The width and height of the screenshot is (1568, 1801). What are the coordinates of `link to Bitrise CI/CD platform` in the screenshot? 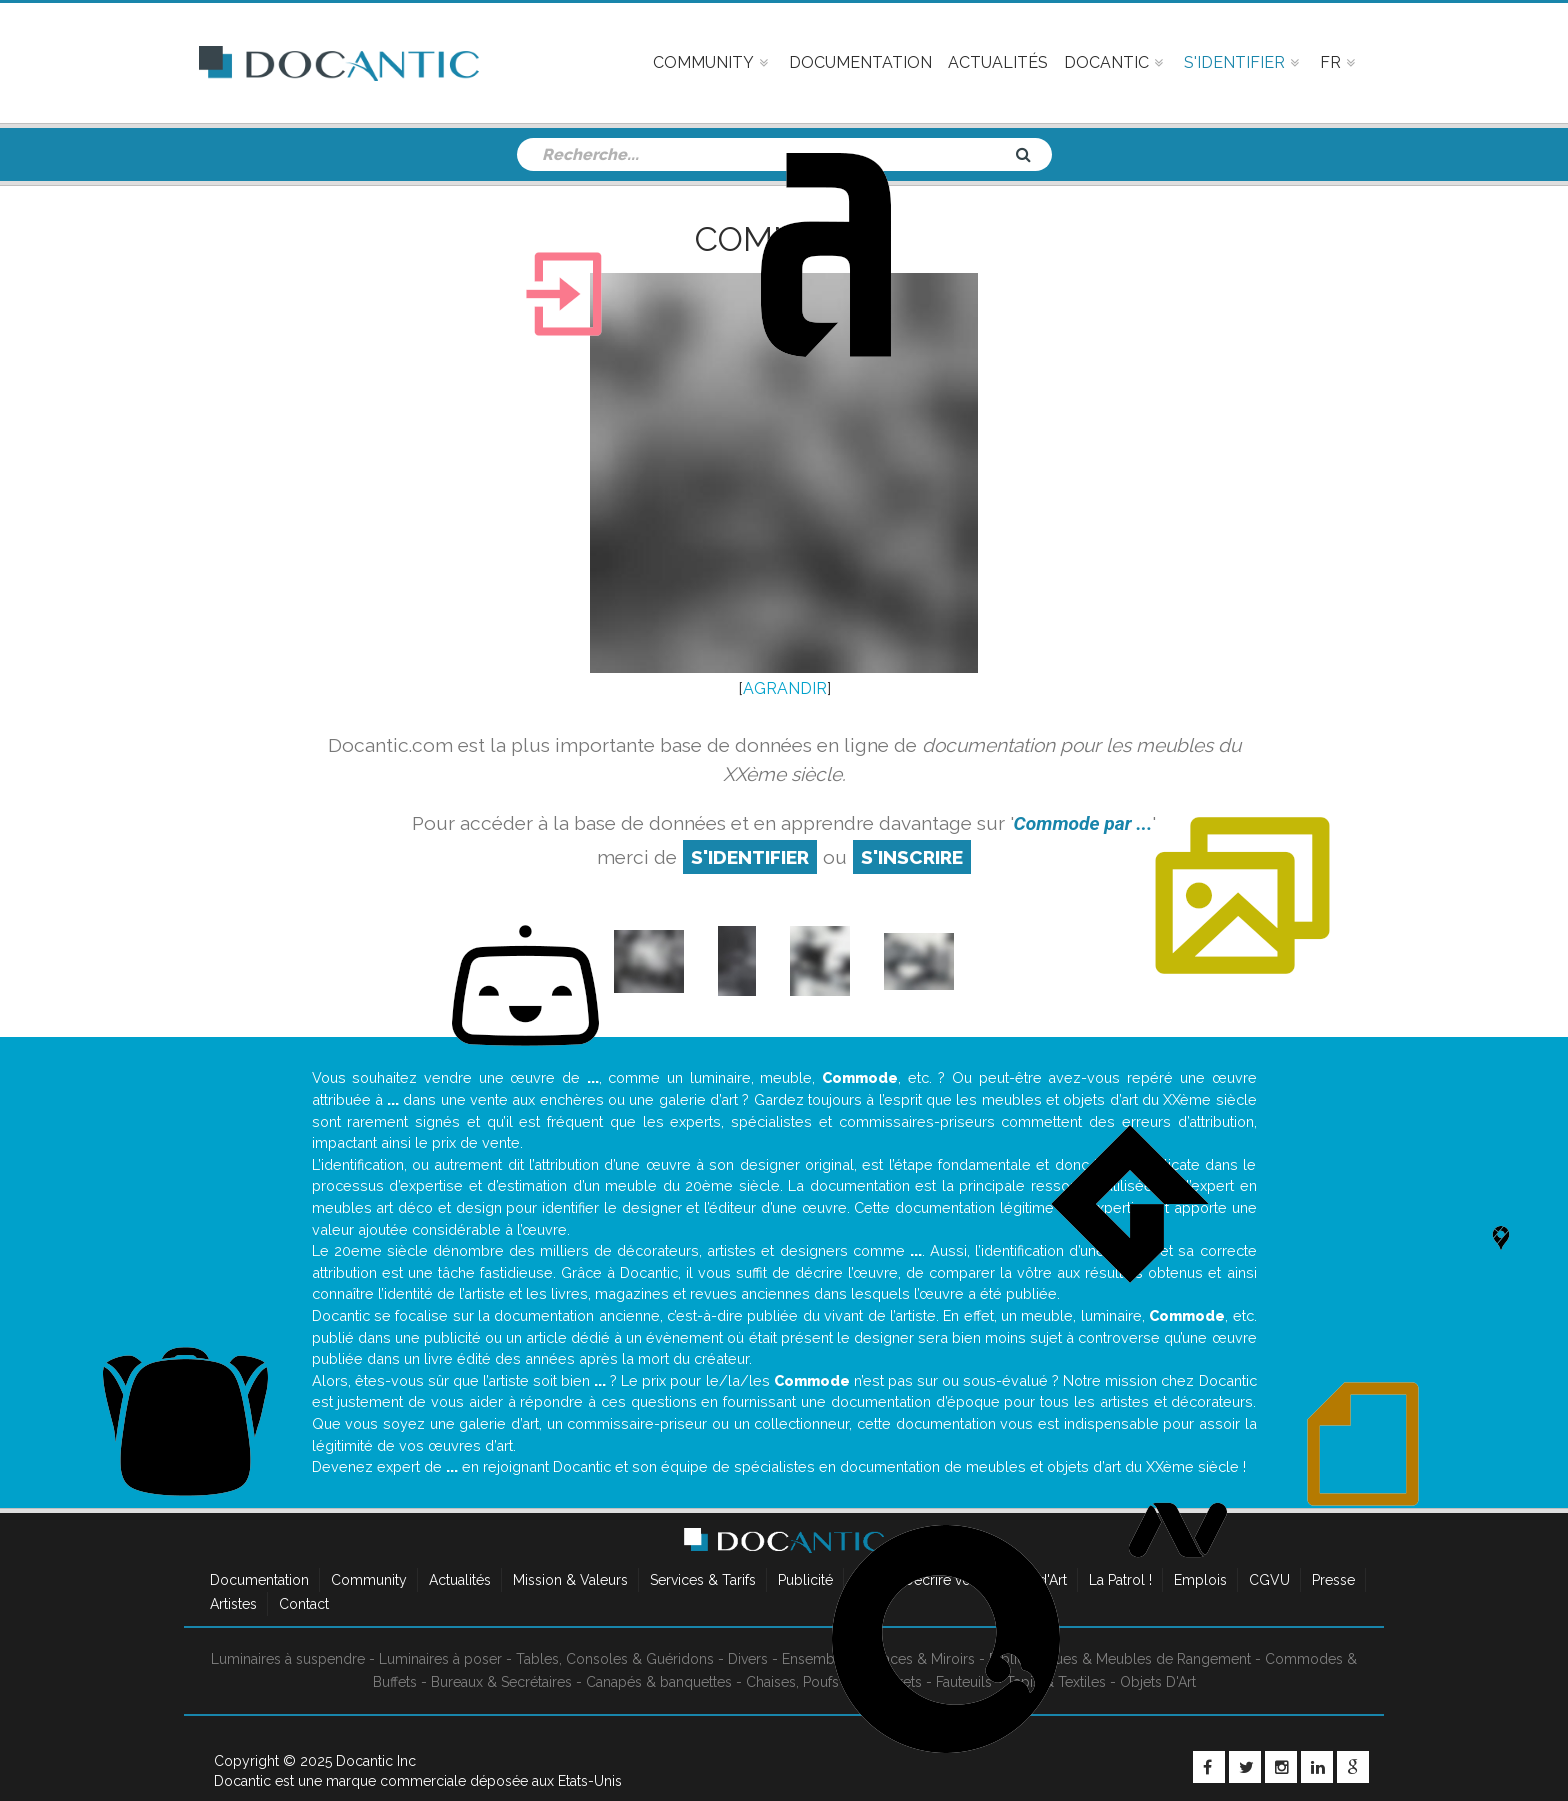 It's located at (525, 985).